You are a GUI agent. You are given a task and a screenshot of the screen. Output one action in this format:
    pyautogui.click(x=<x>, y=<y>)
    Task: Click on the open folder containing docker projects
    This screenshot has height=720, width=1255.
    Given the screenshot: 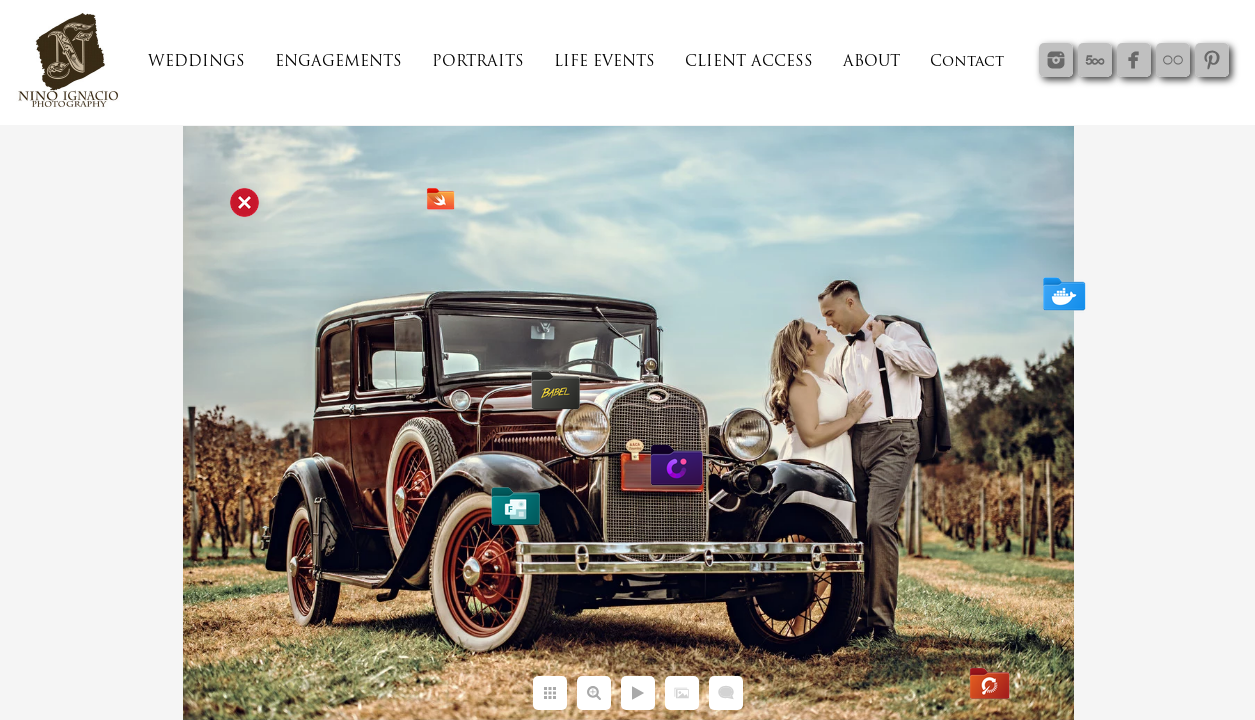 What is the action you would take?
    pyautogui.click(x=1064, y=295)
    